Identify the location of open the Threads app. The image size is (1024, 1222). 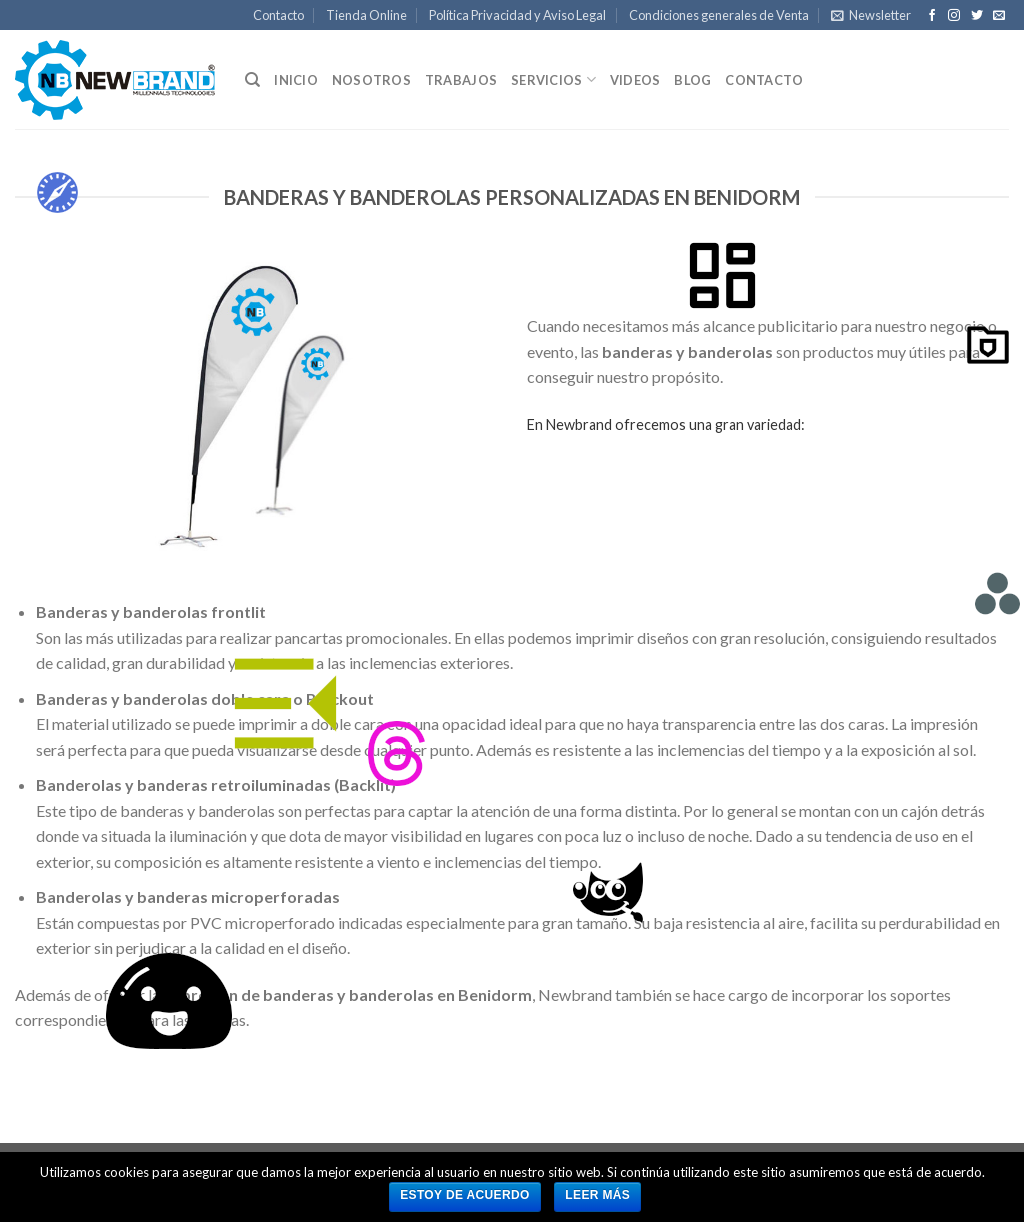
(396, 753).